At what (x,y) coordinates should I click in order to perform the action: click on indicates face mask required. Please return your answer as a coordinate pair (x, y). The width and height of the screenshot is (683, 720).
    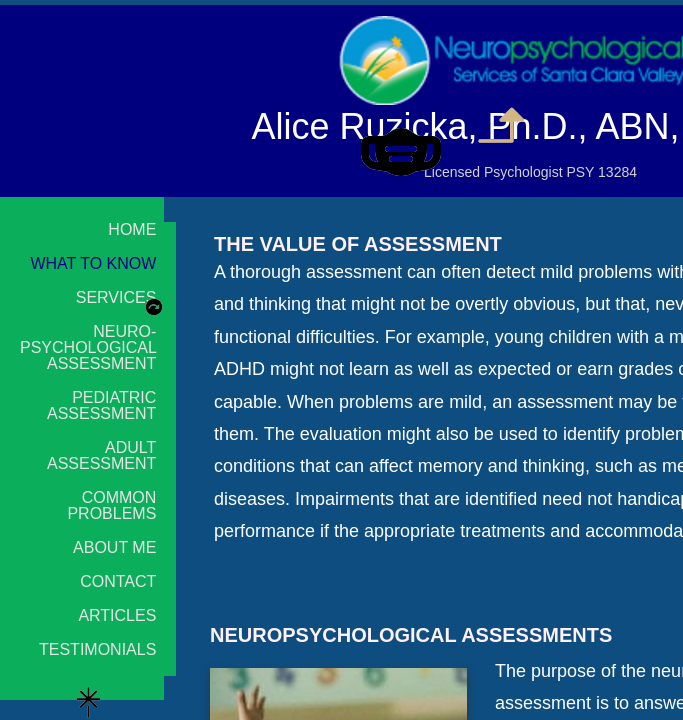
    Looking at the image, I should click on (401, 152).